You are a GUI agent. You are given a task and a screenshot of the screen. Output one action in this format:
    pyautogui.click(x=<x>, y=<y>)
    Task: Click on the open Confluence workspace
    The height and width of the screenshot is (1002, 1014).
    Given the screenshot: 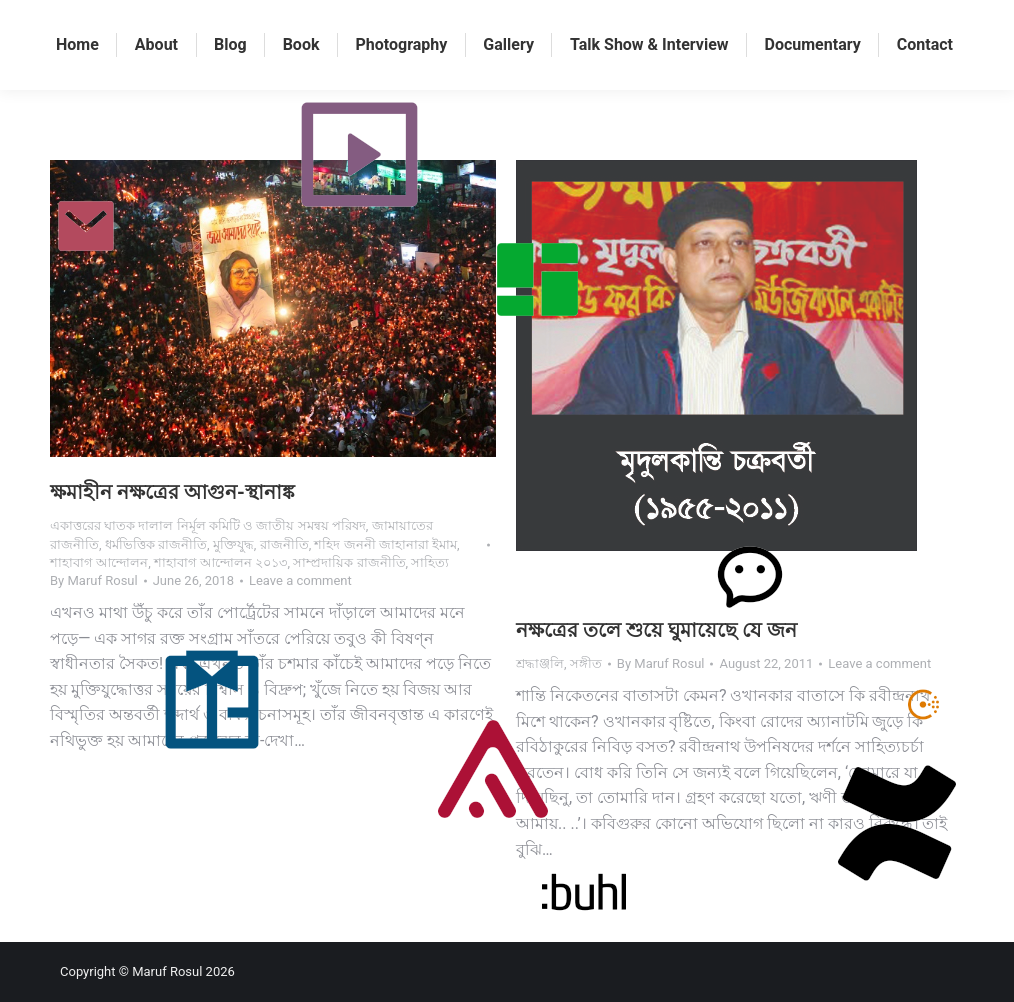 What is the action you would take?
    pyautogui.click(x=897, y=823)
    